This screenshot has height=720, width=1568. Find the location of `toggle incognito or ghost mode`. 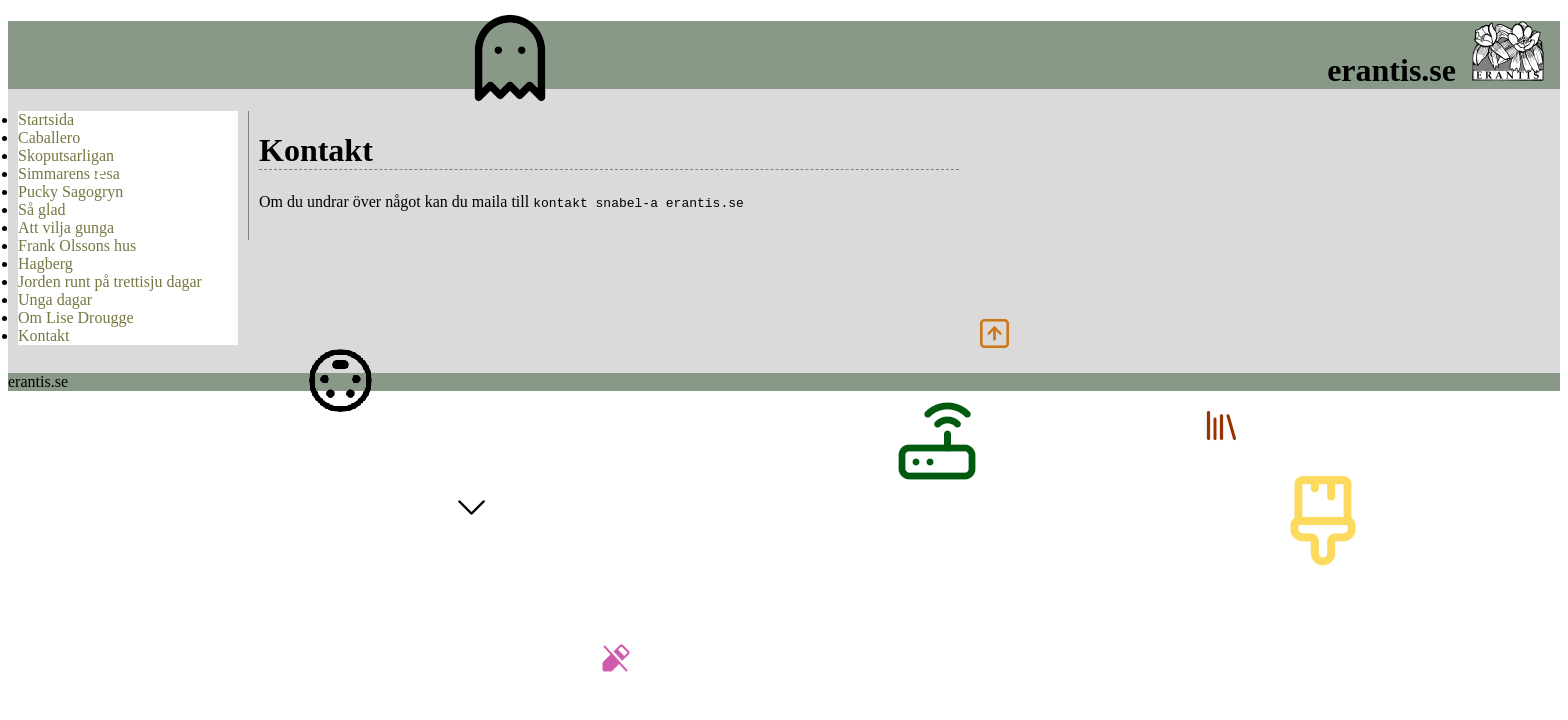

toggle incognito or ghost mode is located at coordinates (510, 58).